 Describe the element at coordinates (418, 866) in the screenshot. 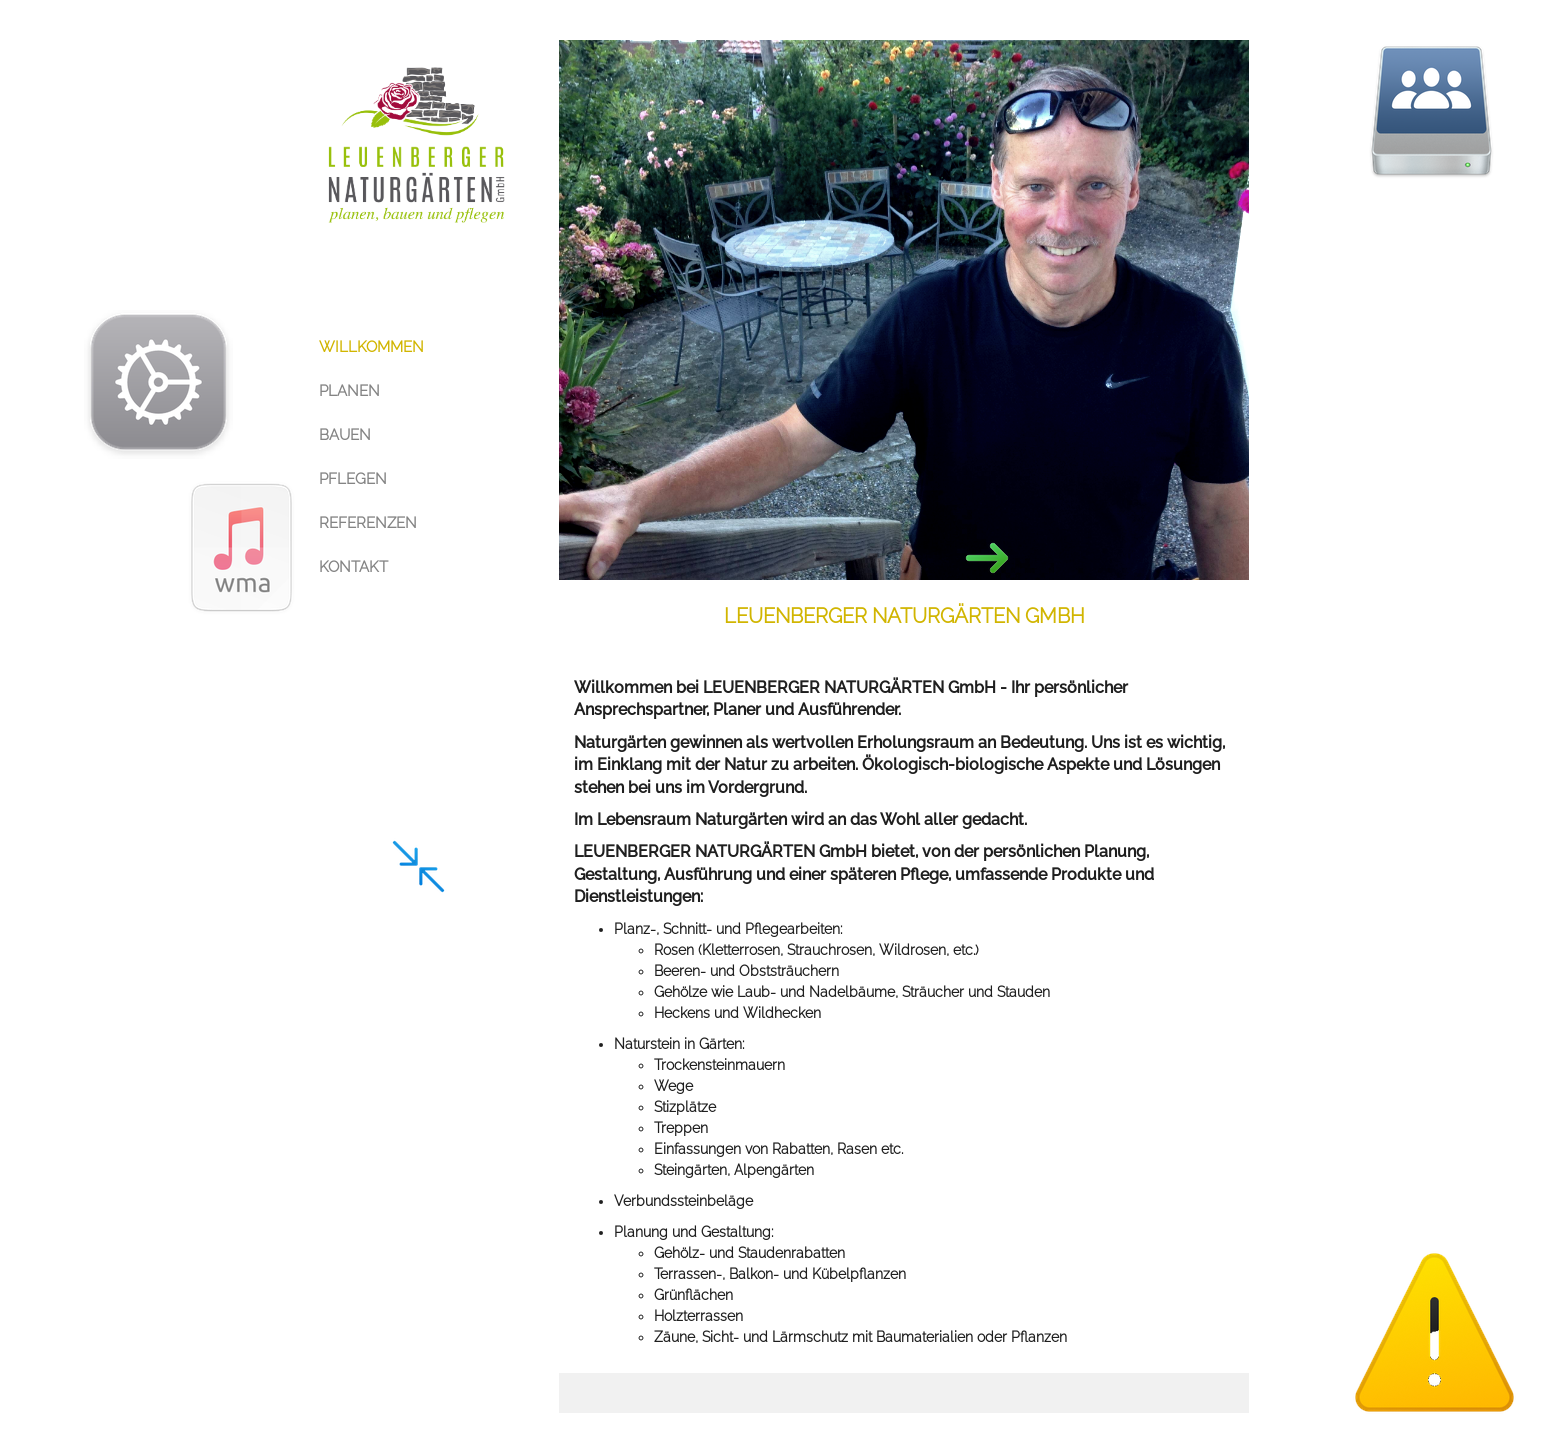

I see `compress or reduce file size` at that location.